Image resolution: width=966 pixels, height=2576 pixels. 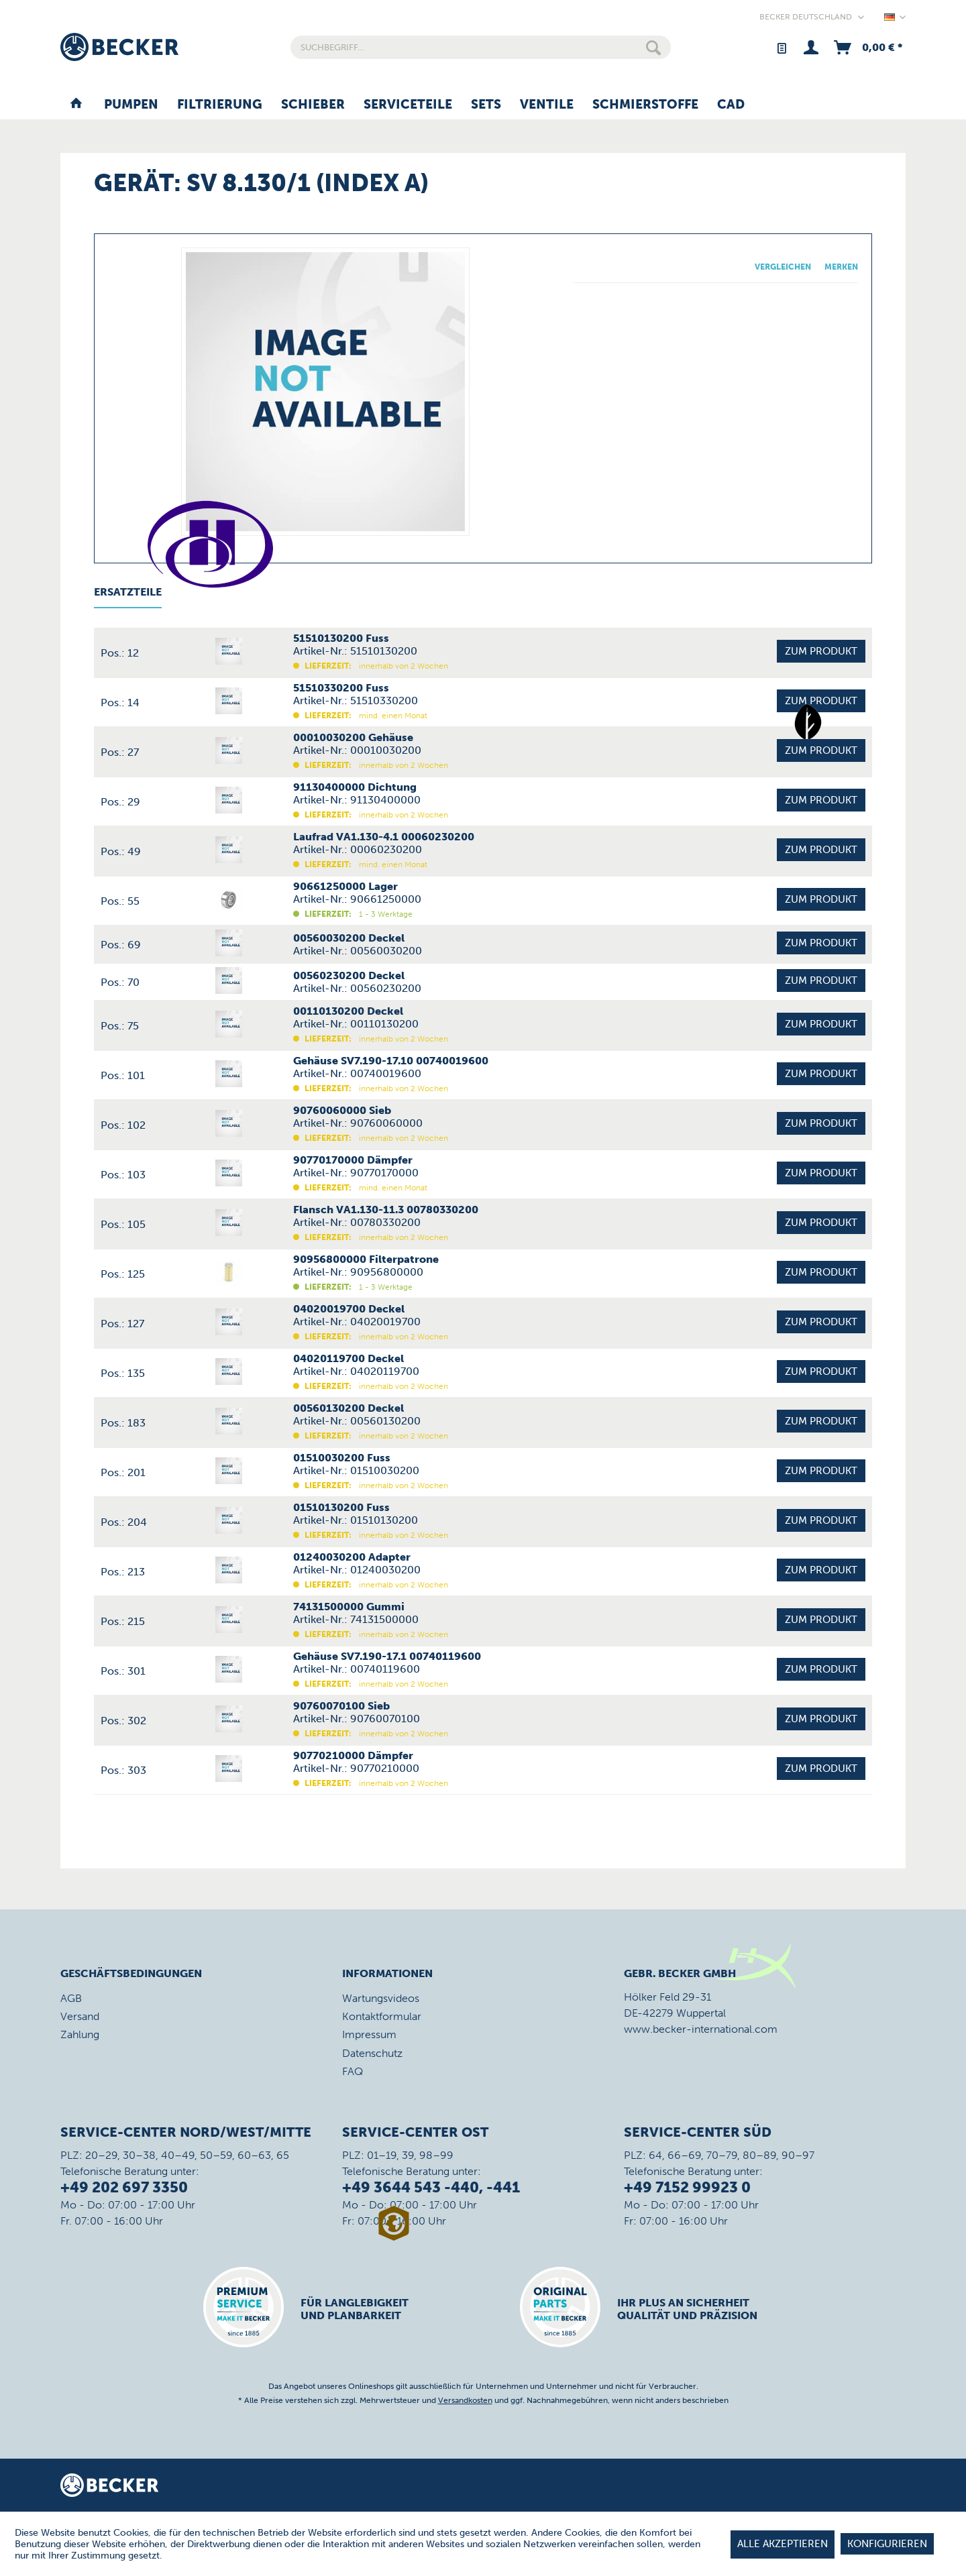 I want to click on open ArcGIS mapping application, so click(x=394, y=2223).